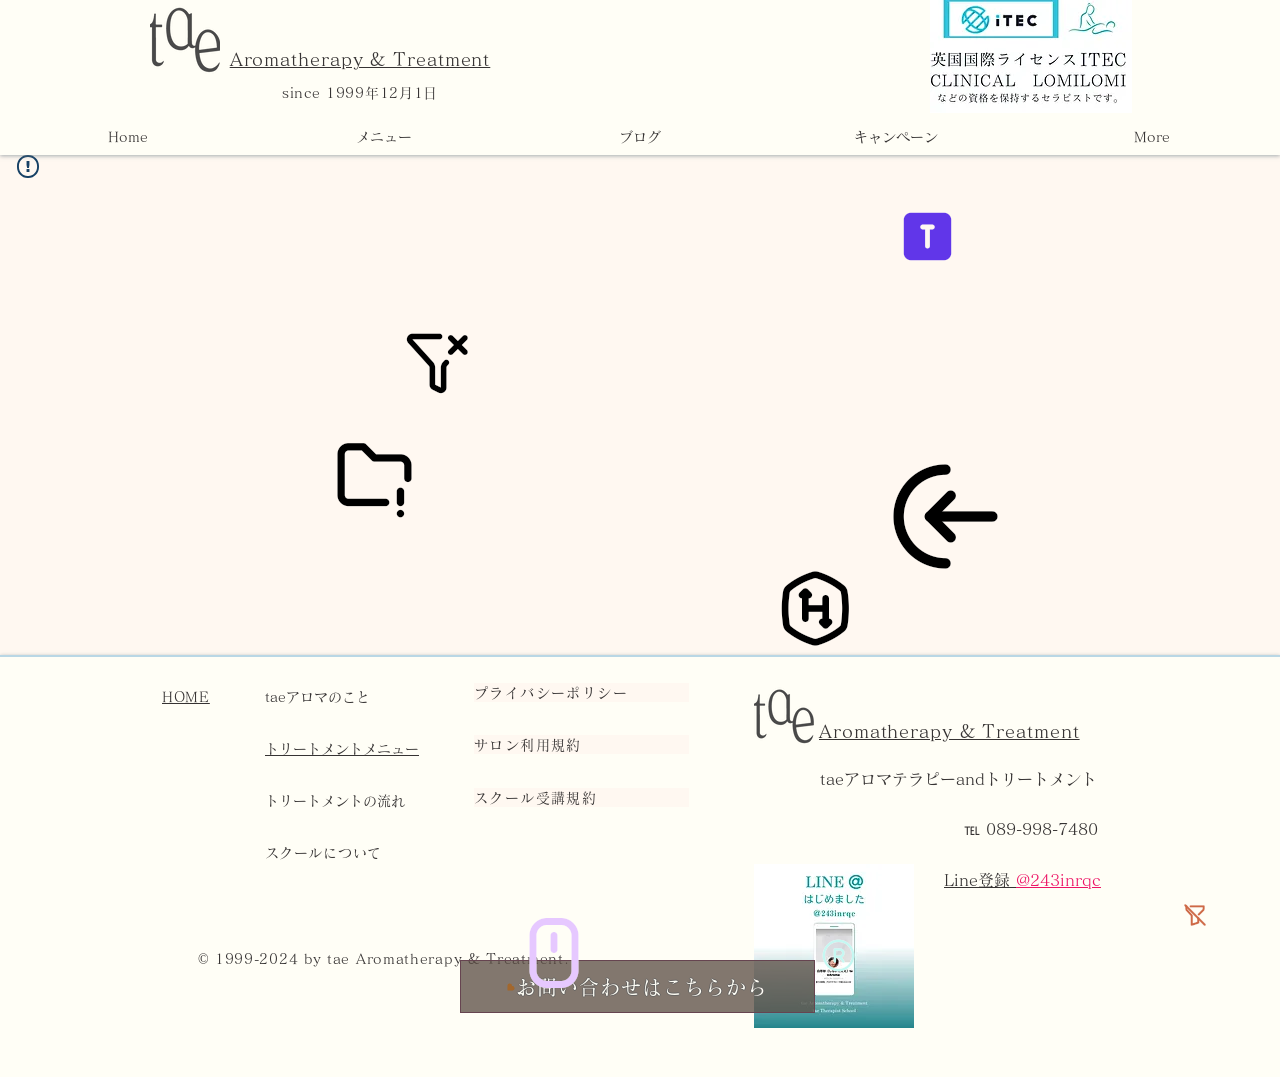 This screenshot has height=1077, width=1280. I want to click on mouse input device settings, so click(554, 953).